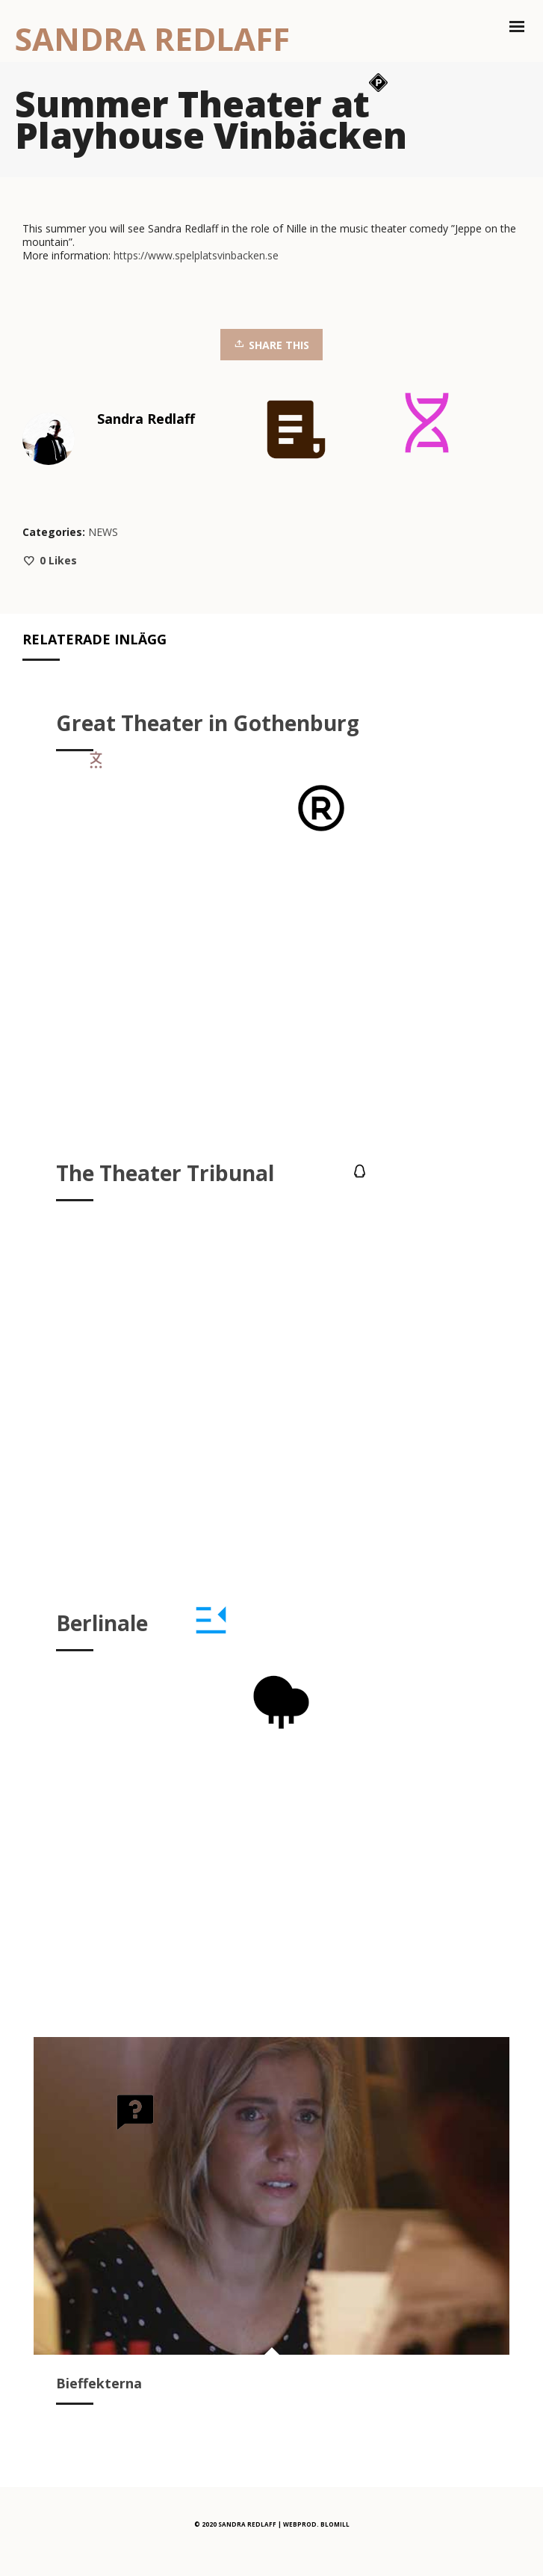 This screenshot has height=2576, width=543. What do you see at coordinates (281, 1701) in the screenshot?
I see `indicates heavy rain or showers in weather forecast` at bounding box center [281, 1701].